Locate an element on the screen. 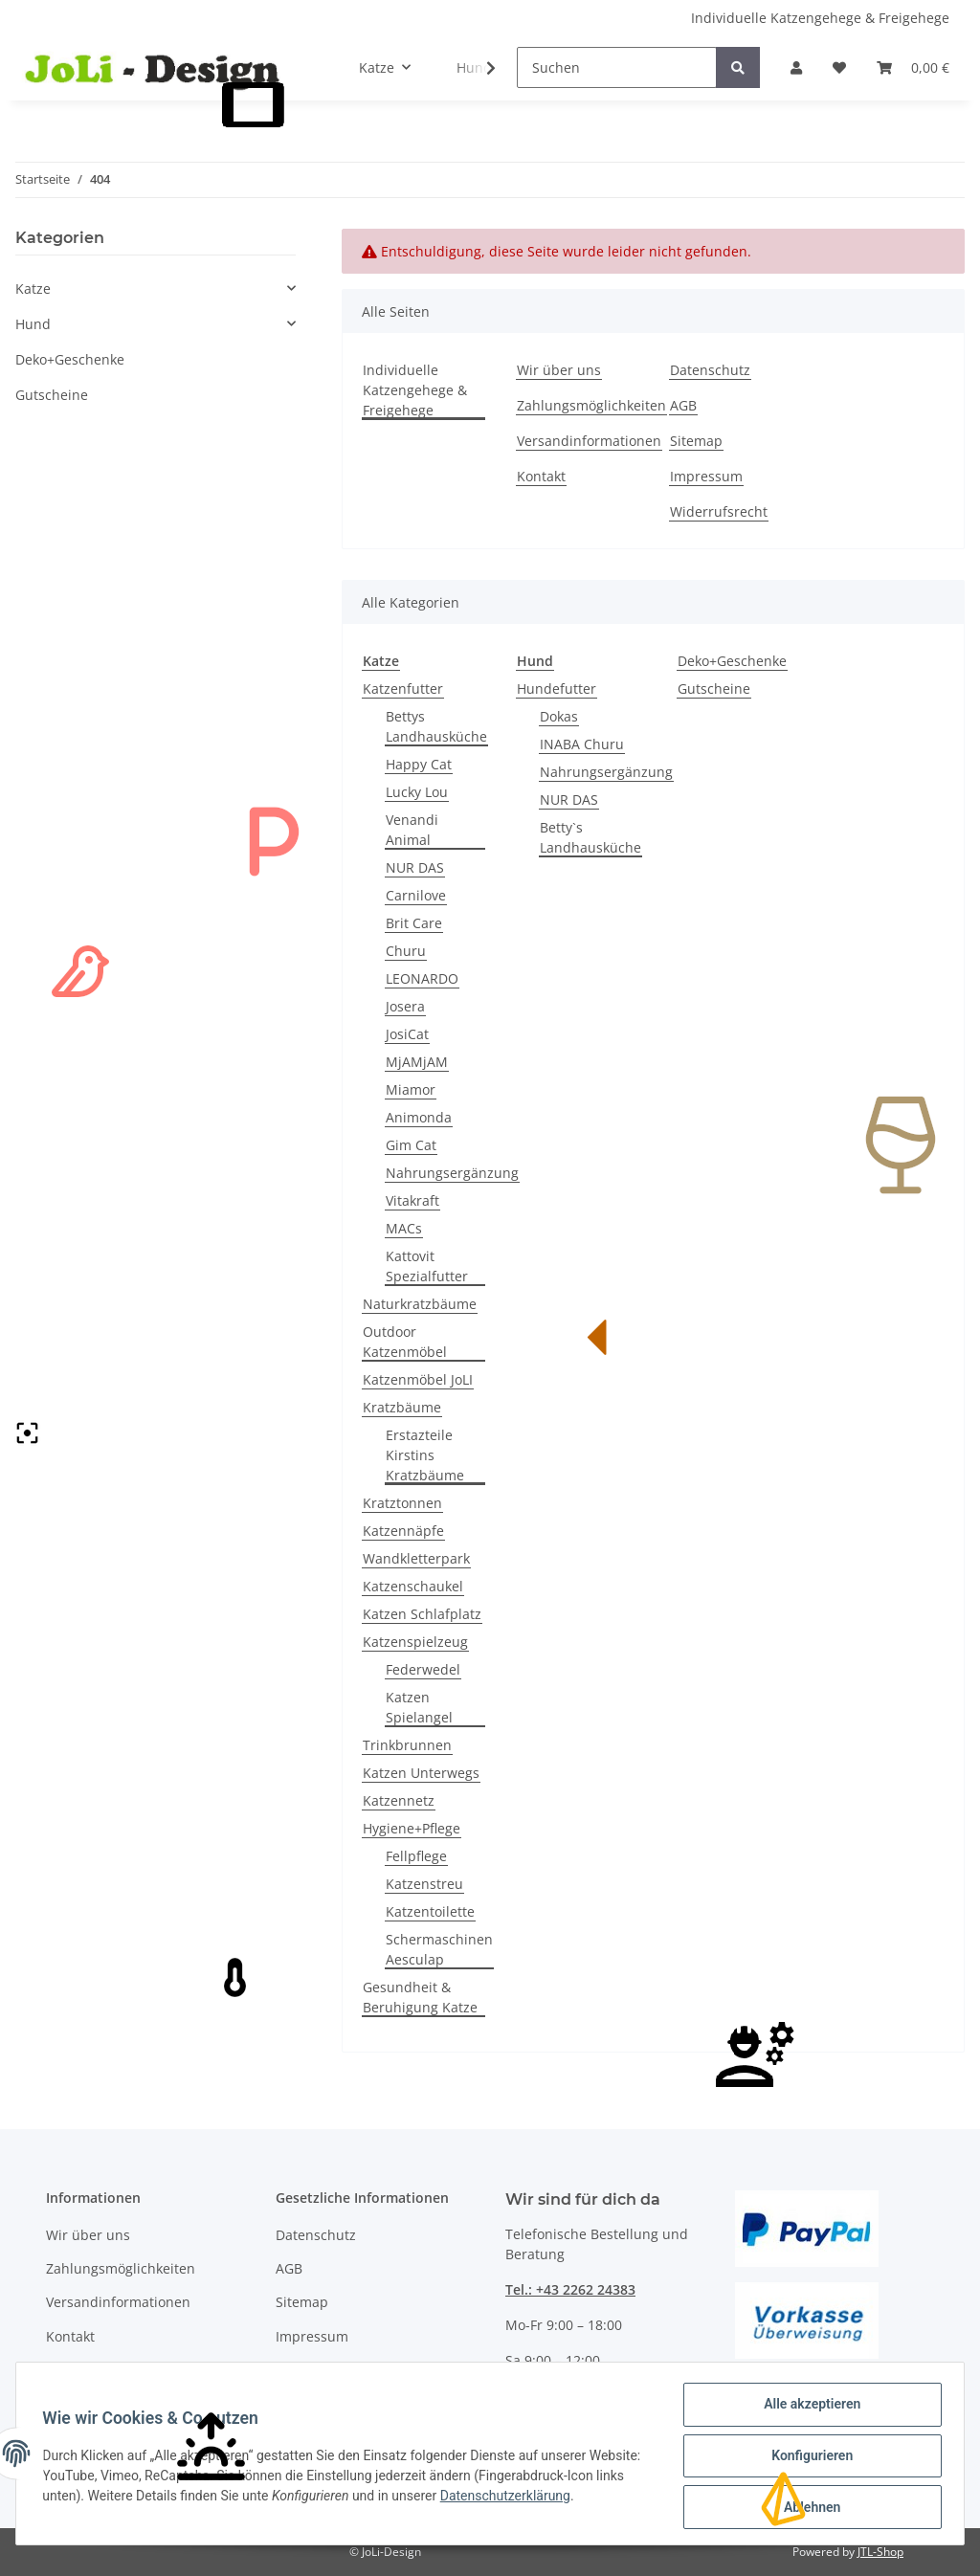 This screenshot has height=2576, width=980. browse wine or beverage options is located at coordinates (901, 1142).